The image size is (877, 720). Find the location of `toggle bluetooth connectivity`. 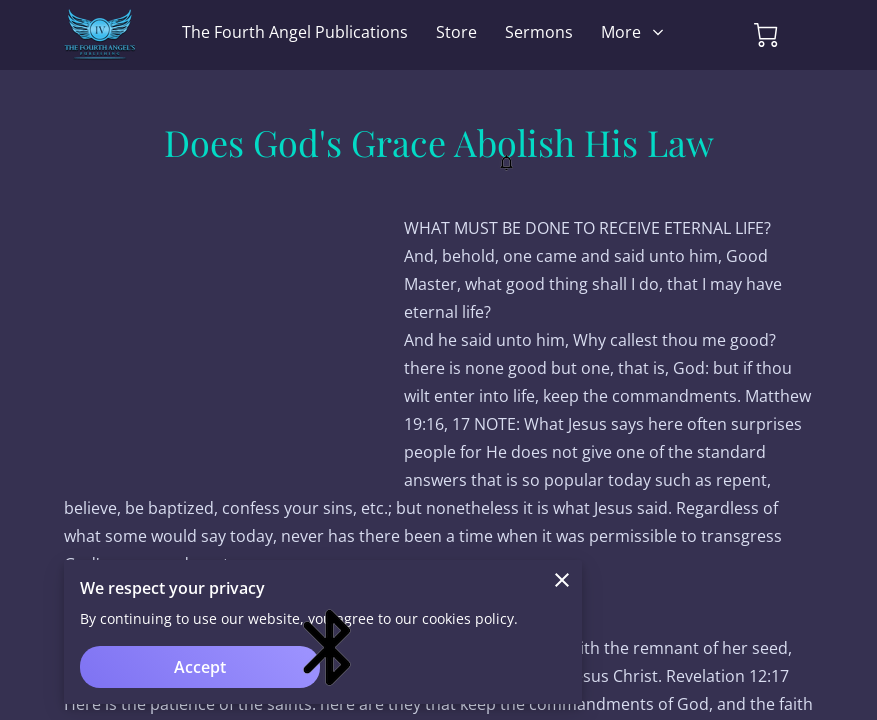

toggle bluetooth connectivity is located at coordinates (329, 647).